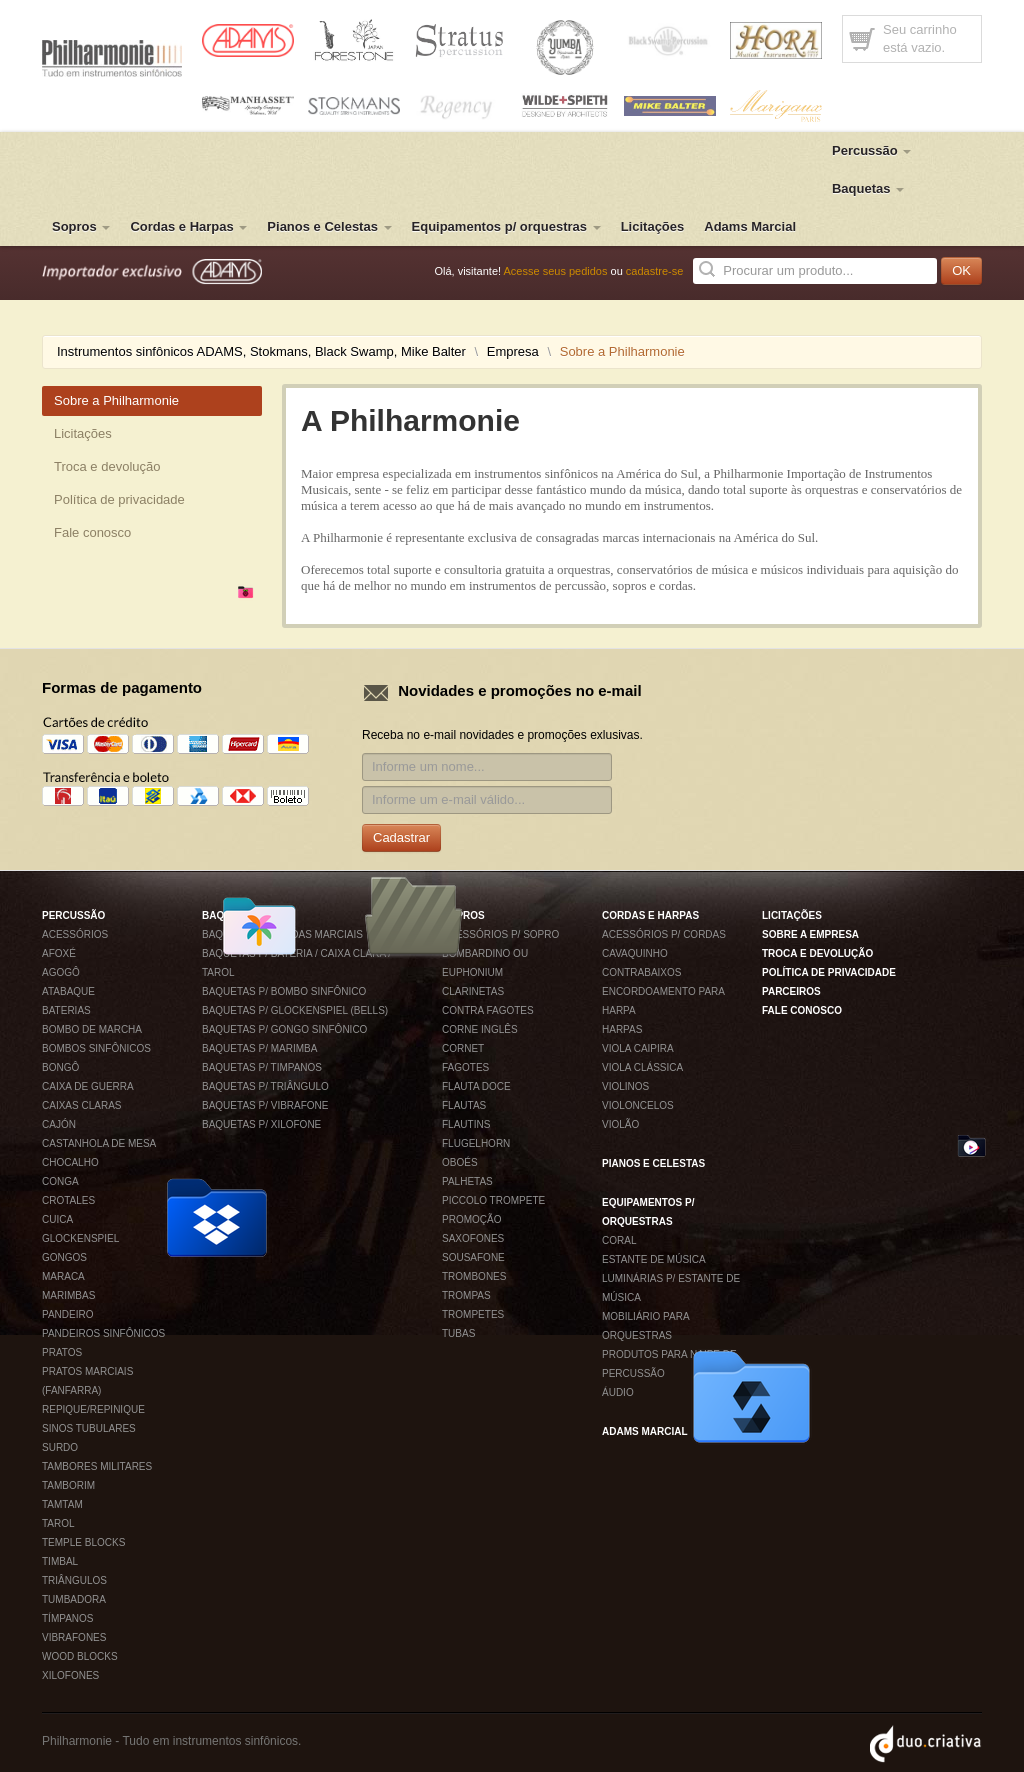 The width and height of the screenshot is (1024, 1772). Describe the element at coordinates (971, 1146) in the screenshot. I see `folder containing youtube music vanced app files` at that location.